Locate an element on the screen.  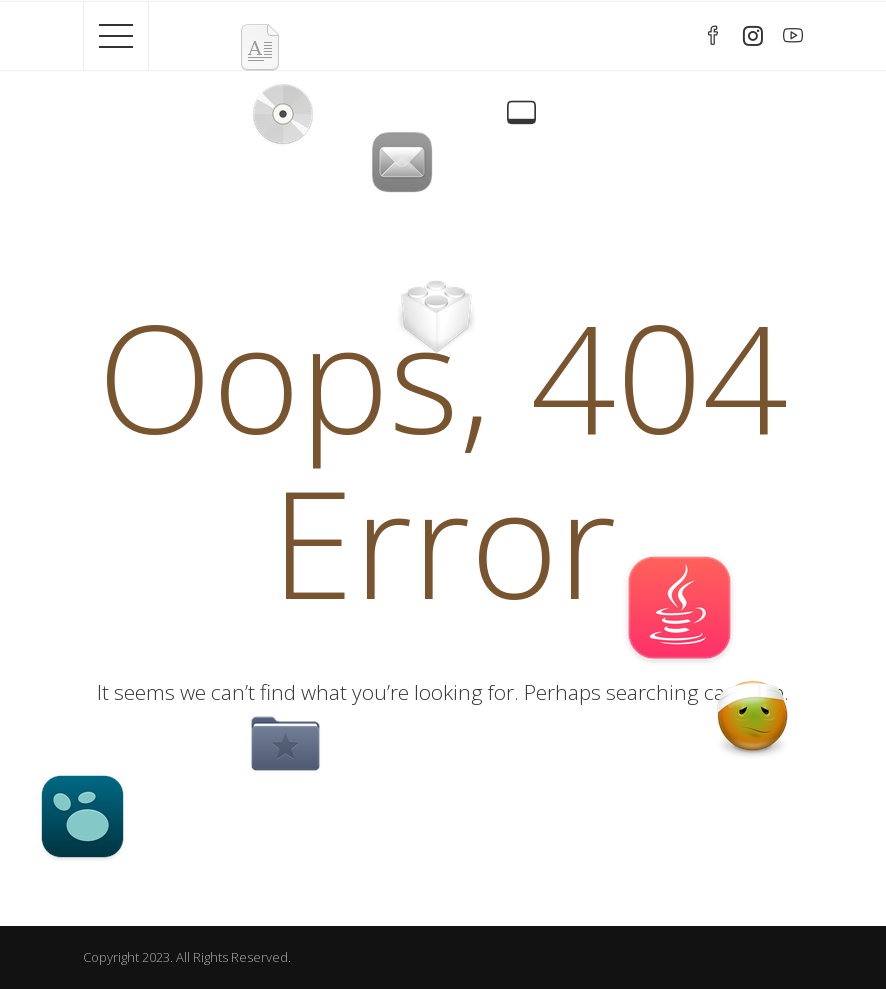
indicates user is feeling unwell or sick is located at coordinates (753, 719).